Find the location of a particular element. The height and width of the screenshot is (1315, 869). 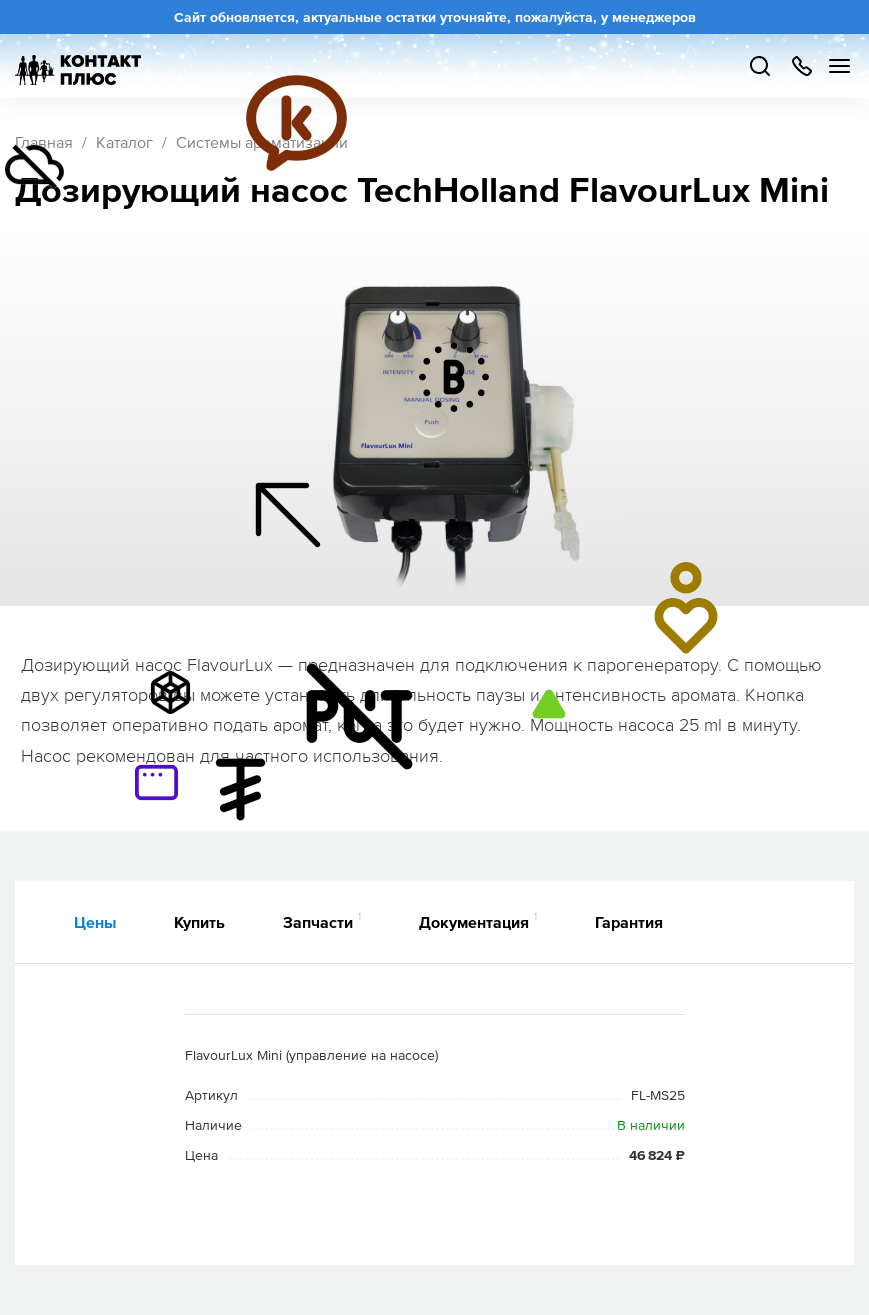

open NetBeans IDE is located at coordinates (170, 692).